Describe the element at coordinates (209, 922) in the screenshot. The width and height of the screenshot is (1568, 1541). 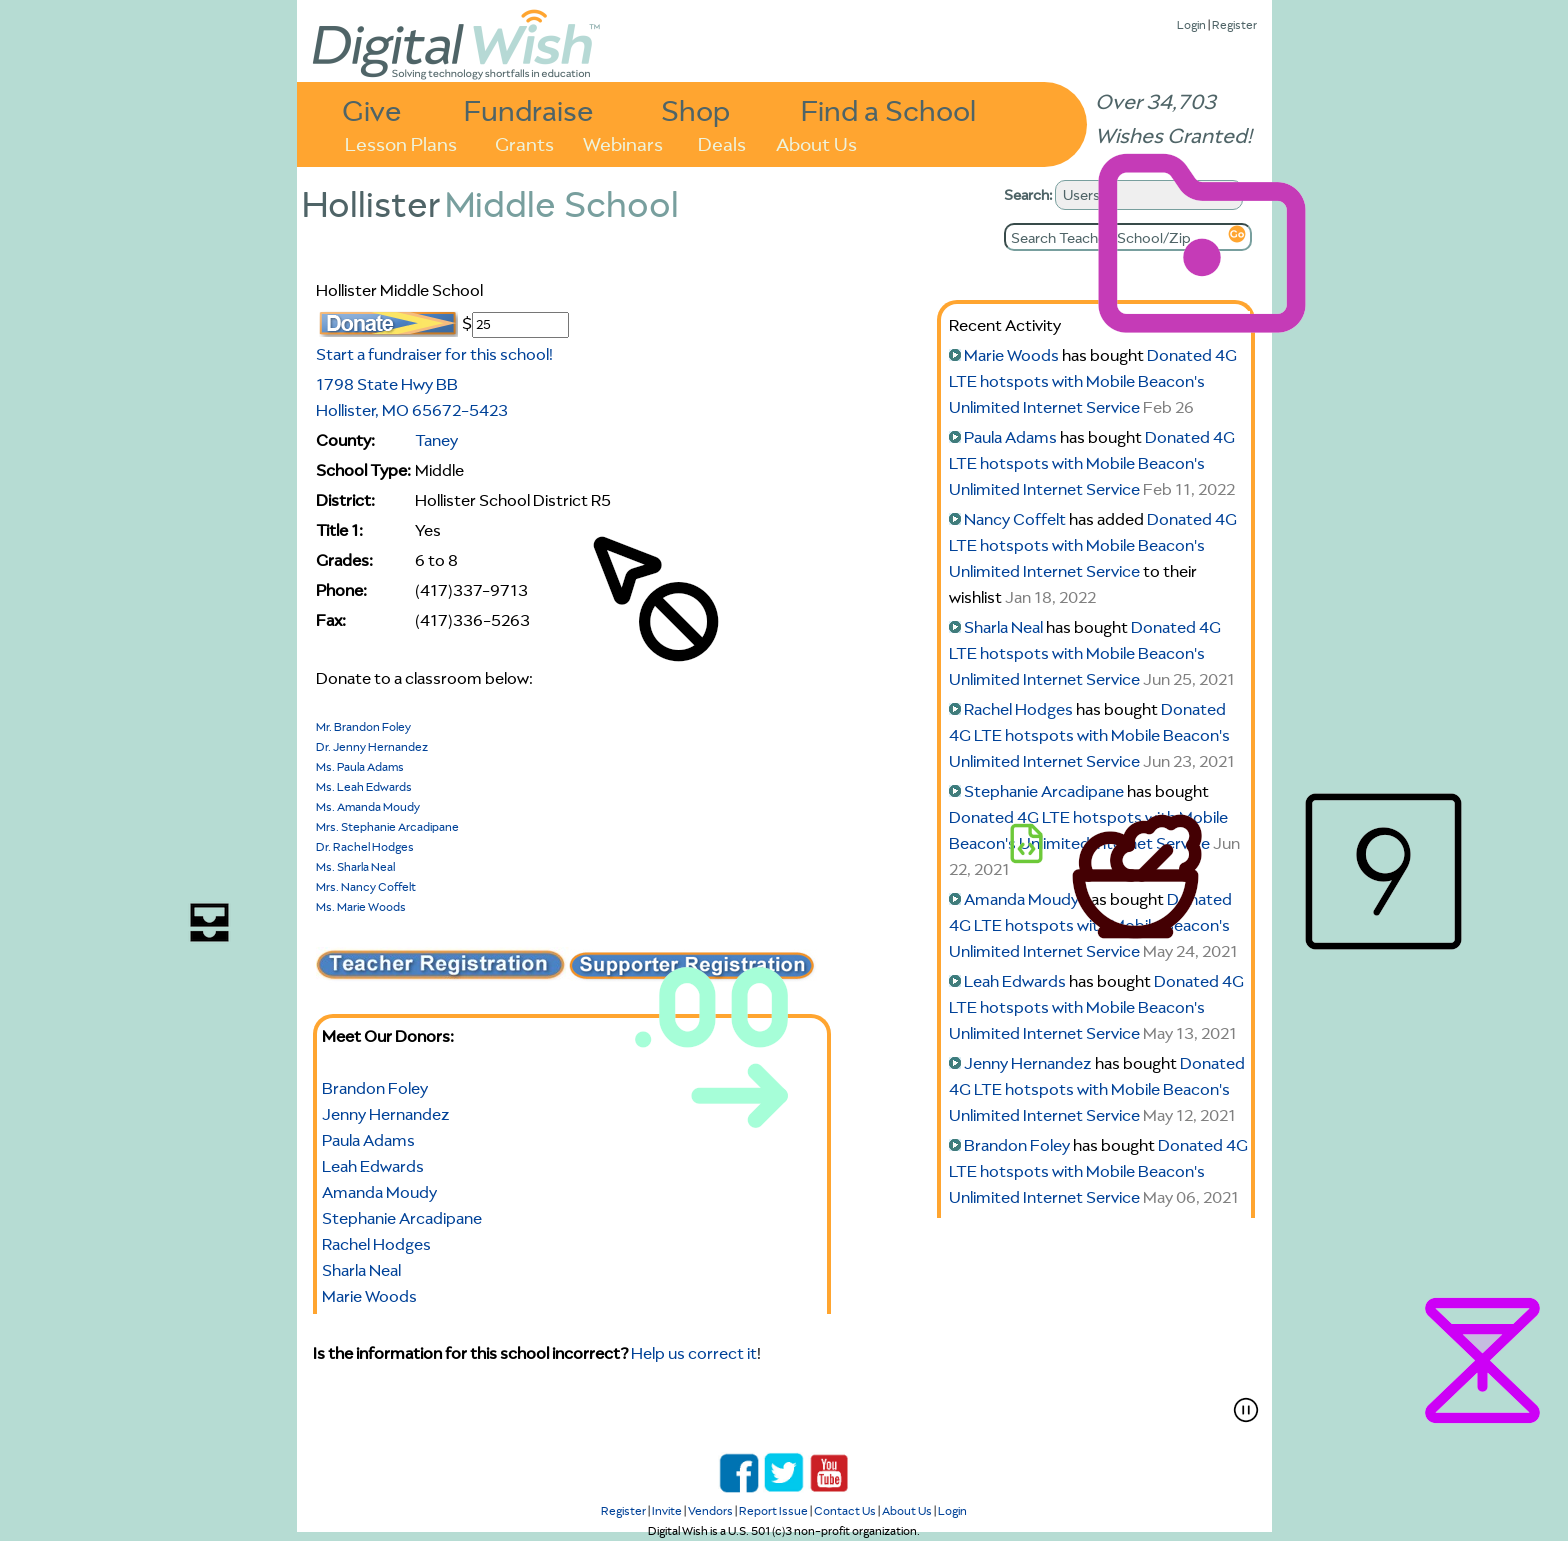
I see `view all inboxes` at that location.